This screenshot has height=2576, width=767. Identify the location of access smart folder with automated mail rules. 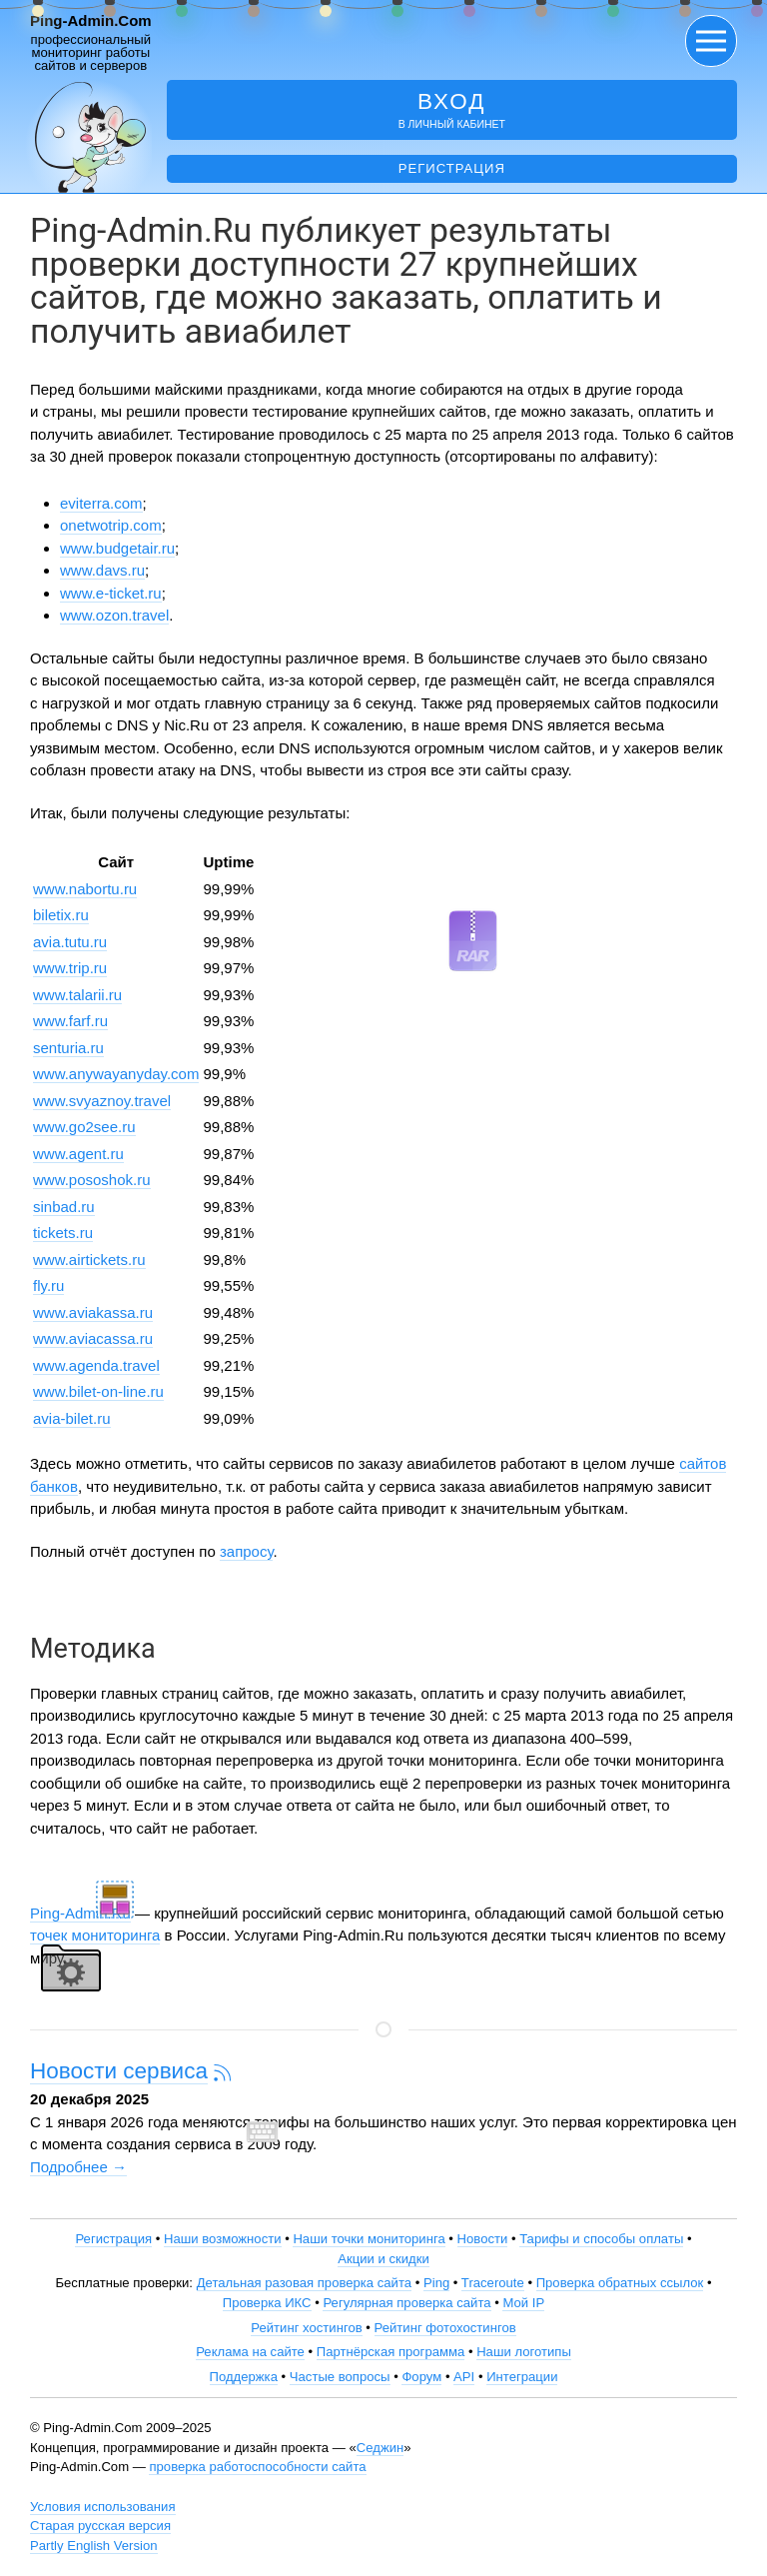
(71, 1967).